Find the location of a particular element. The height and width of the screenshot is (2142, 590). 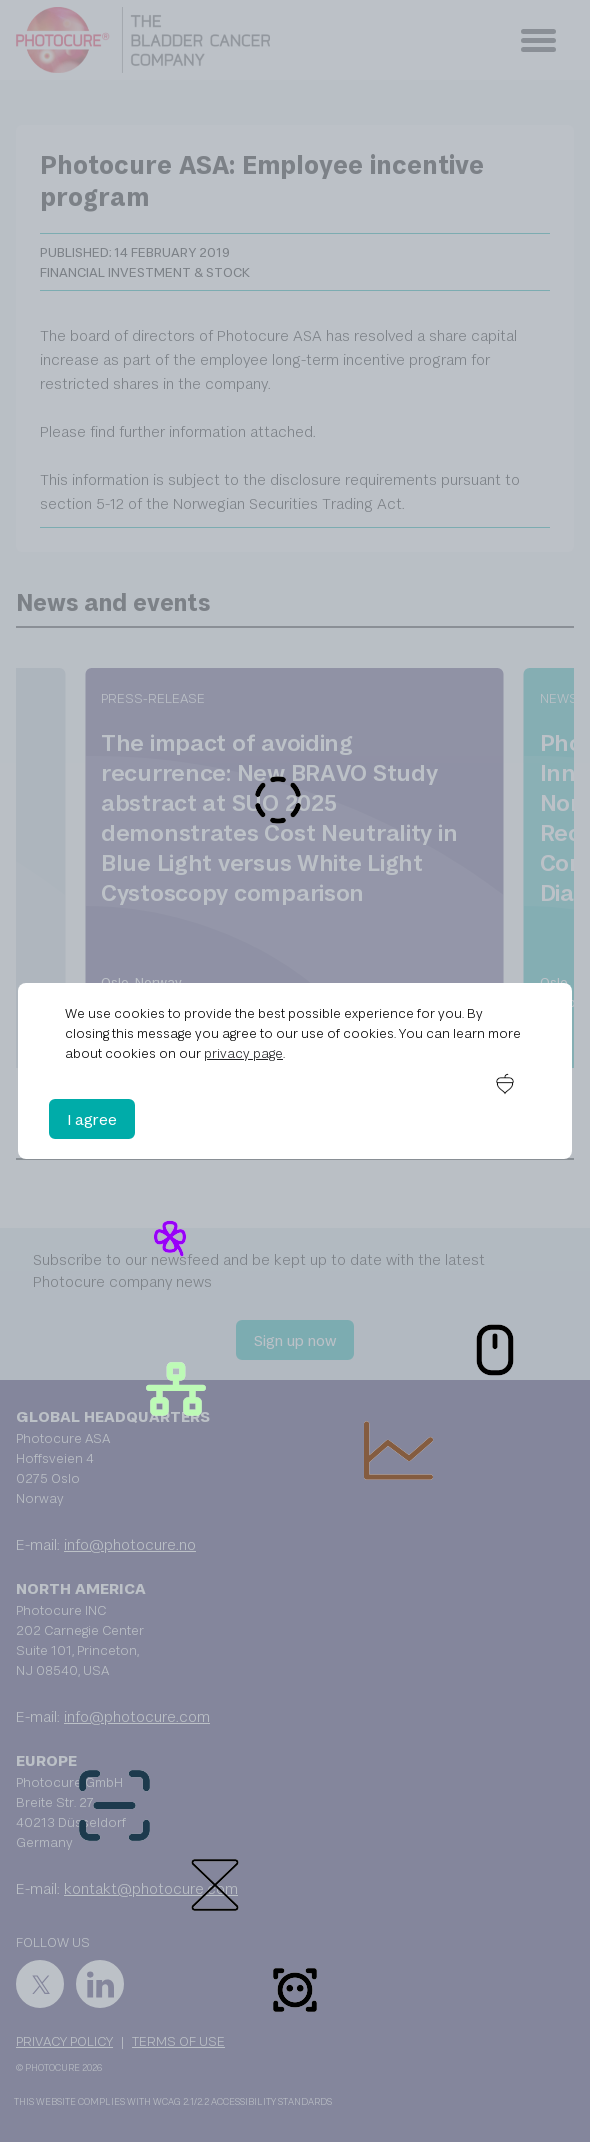

scan a barcode or QR code is located at coordinates (114, 1805).